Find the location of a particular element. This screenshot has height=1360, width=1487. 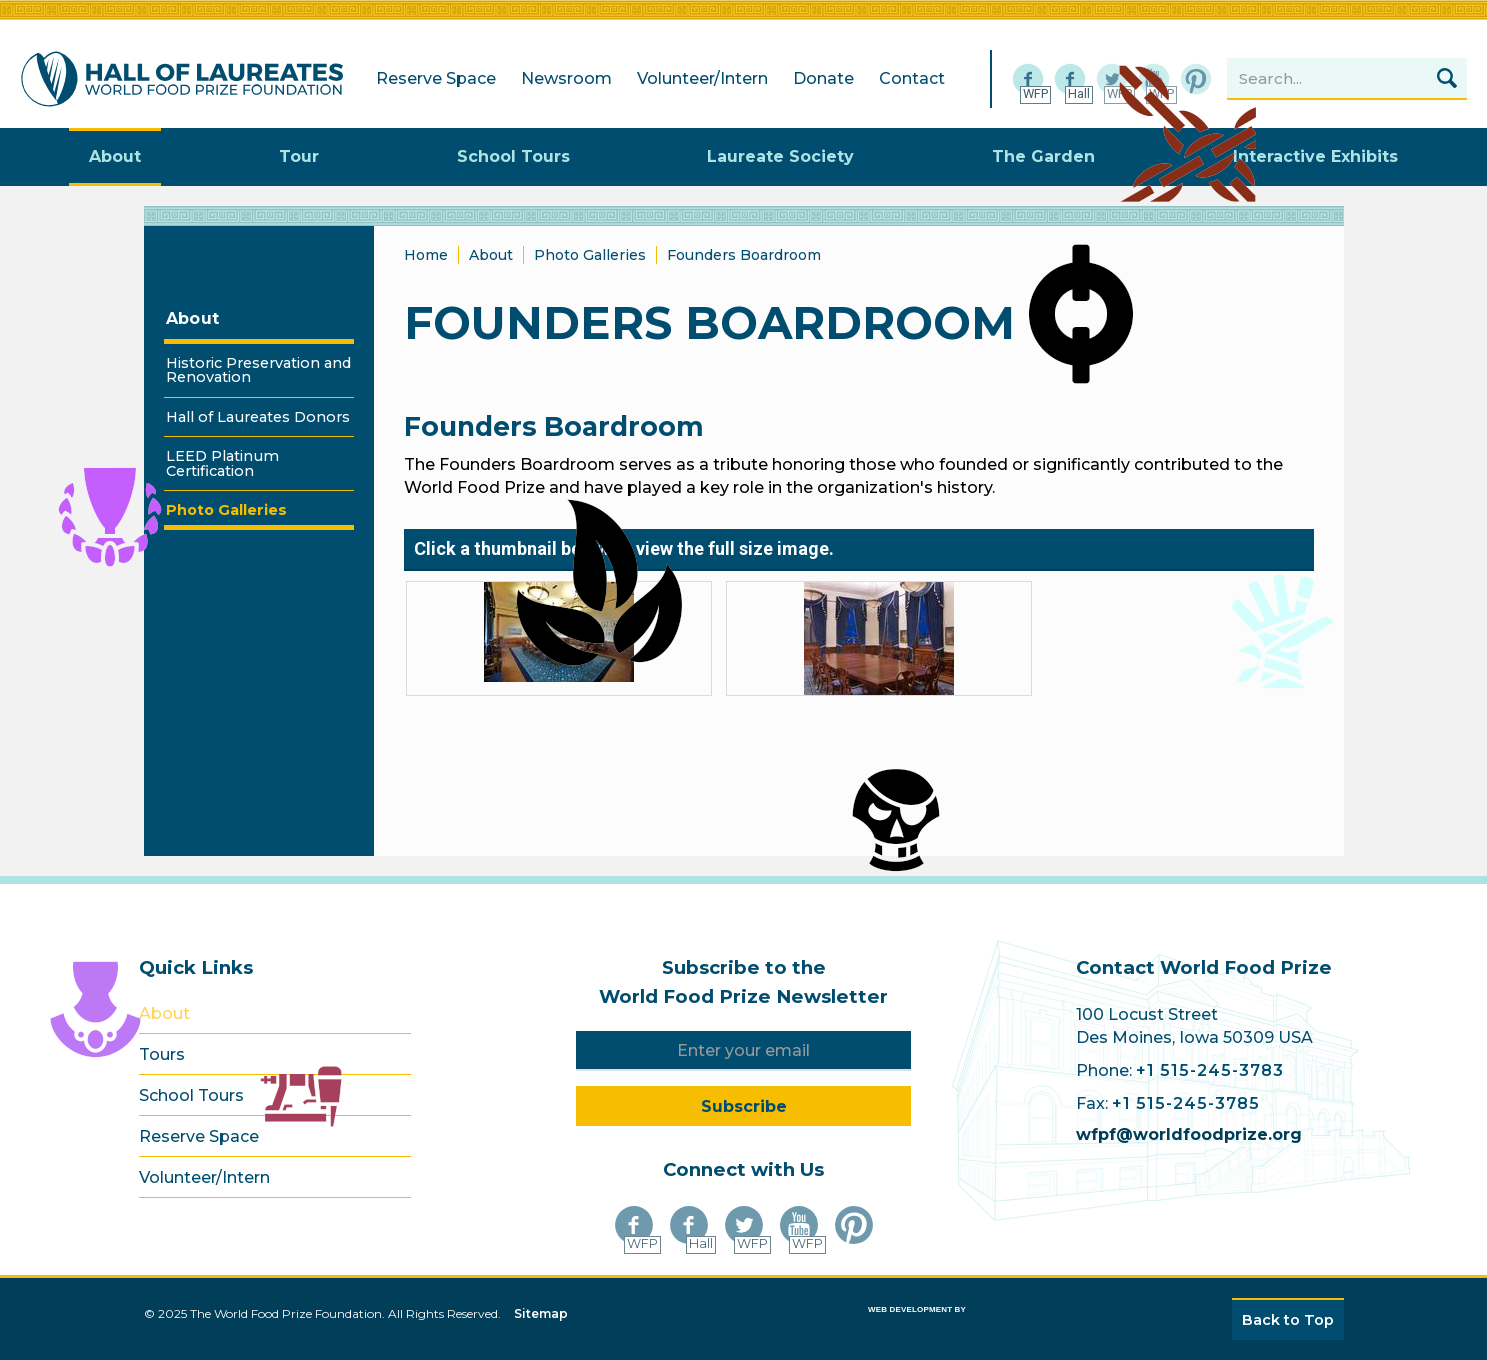

select laser gun weapon in game is located at coordinates (1081, 314).